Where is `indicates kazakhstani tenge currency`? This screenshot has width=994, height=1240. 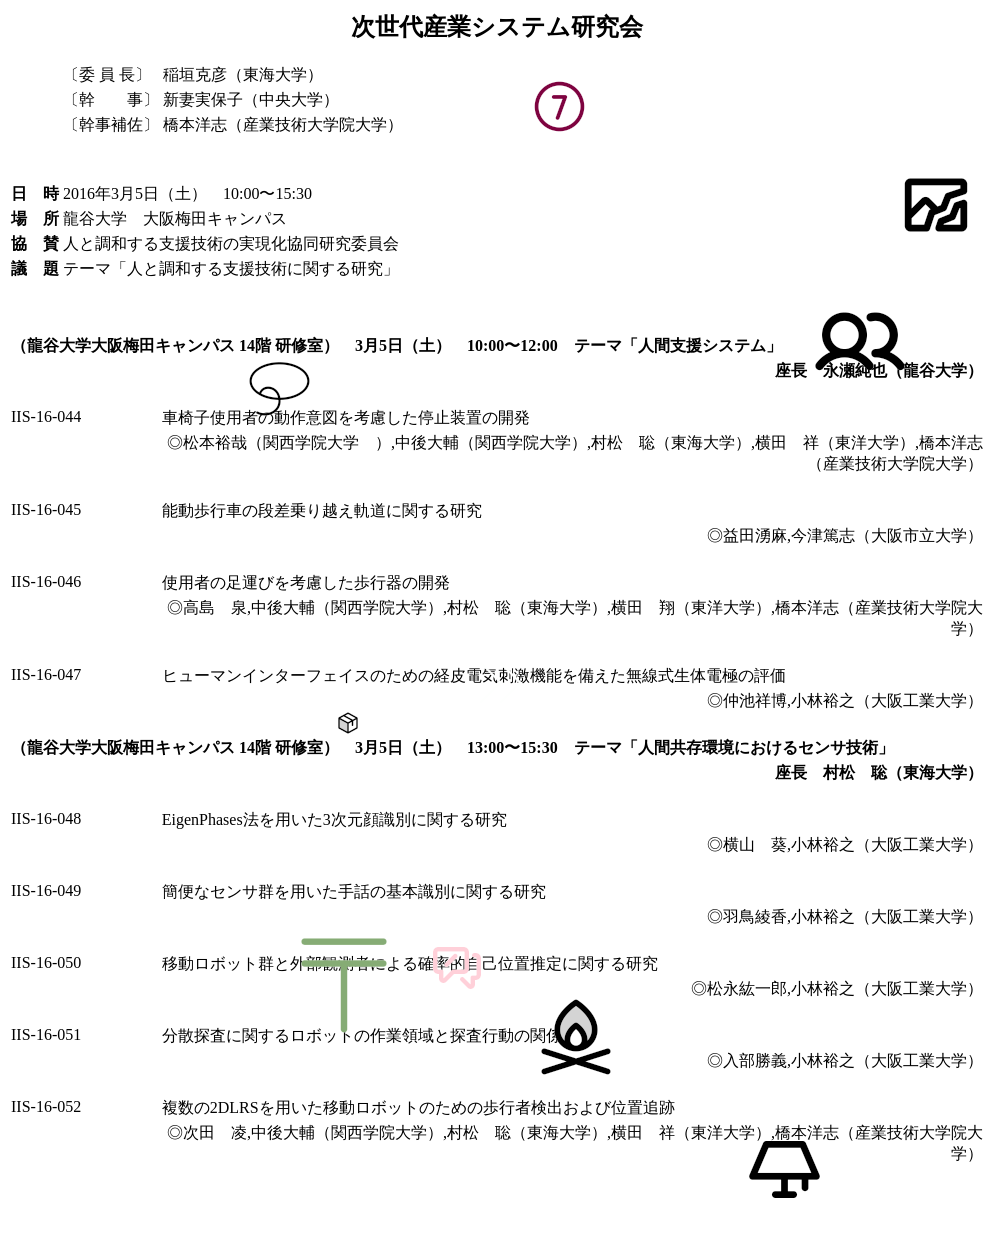
indicates kazakhstani tenge currency is located at coordinates (344, 981).